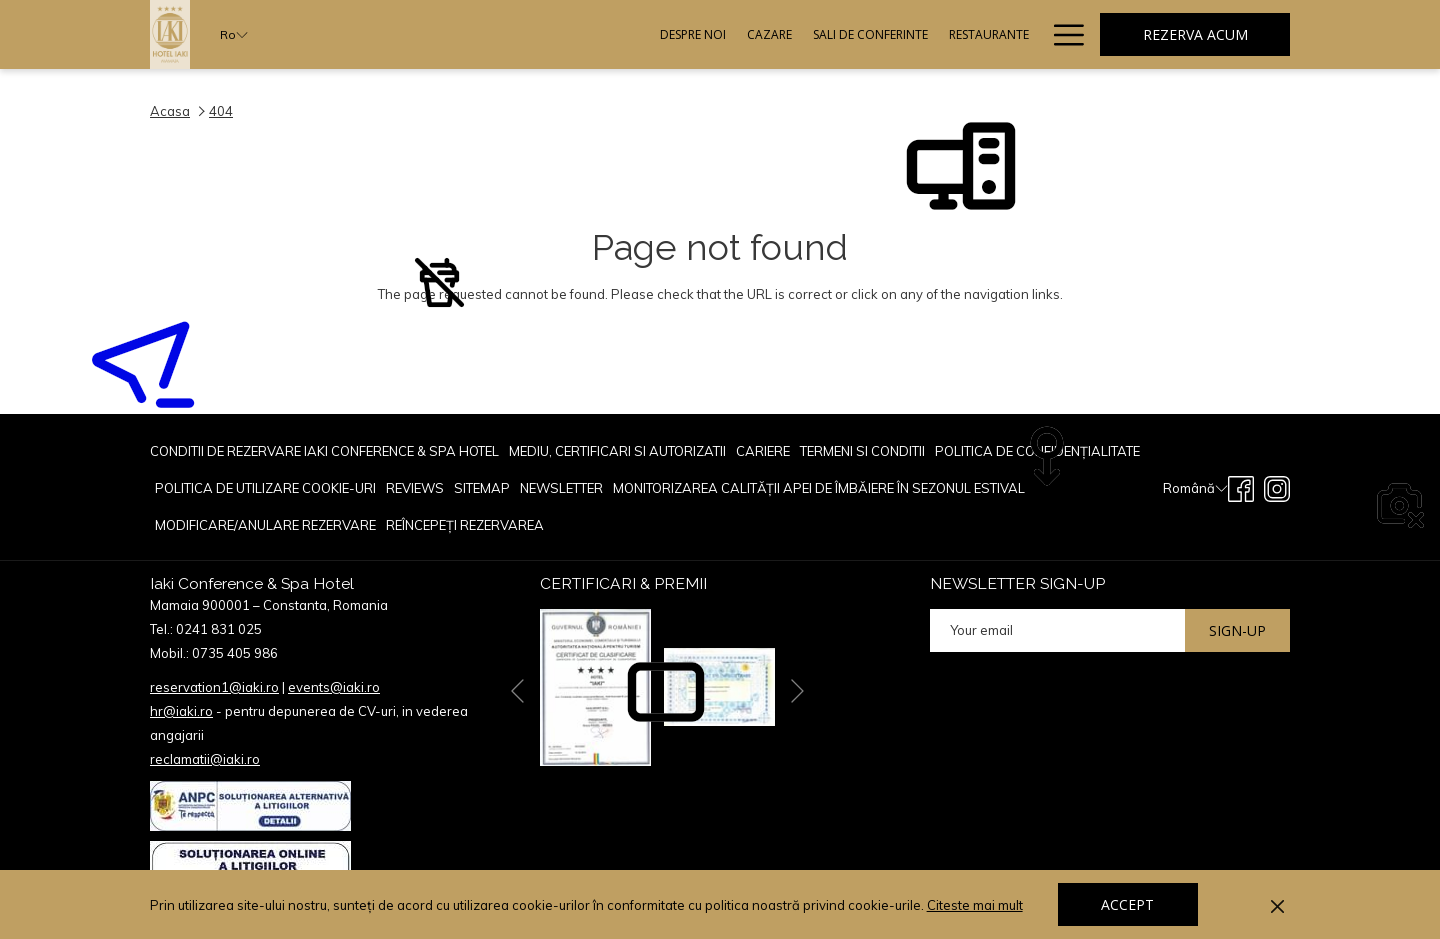  I want to click on remove a saved location, so click(141, 369).